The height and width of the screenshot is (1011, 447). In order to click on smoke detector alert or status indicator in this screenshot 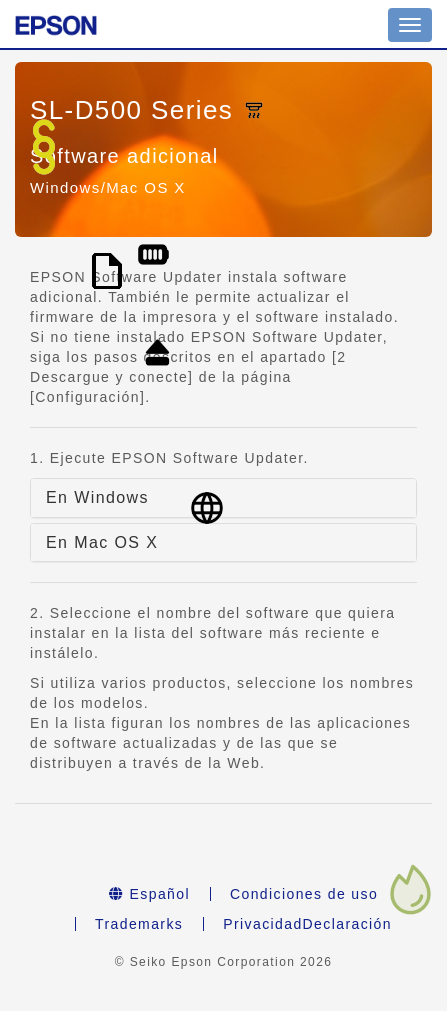, I will do `click(254, 110)`.